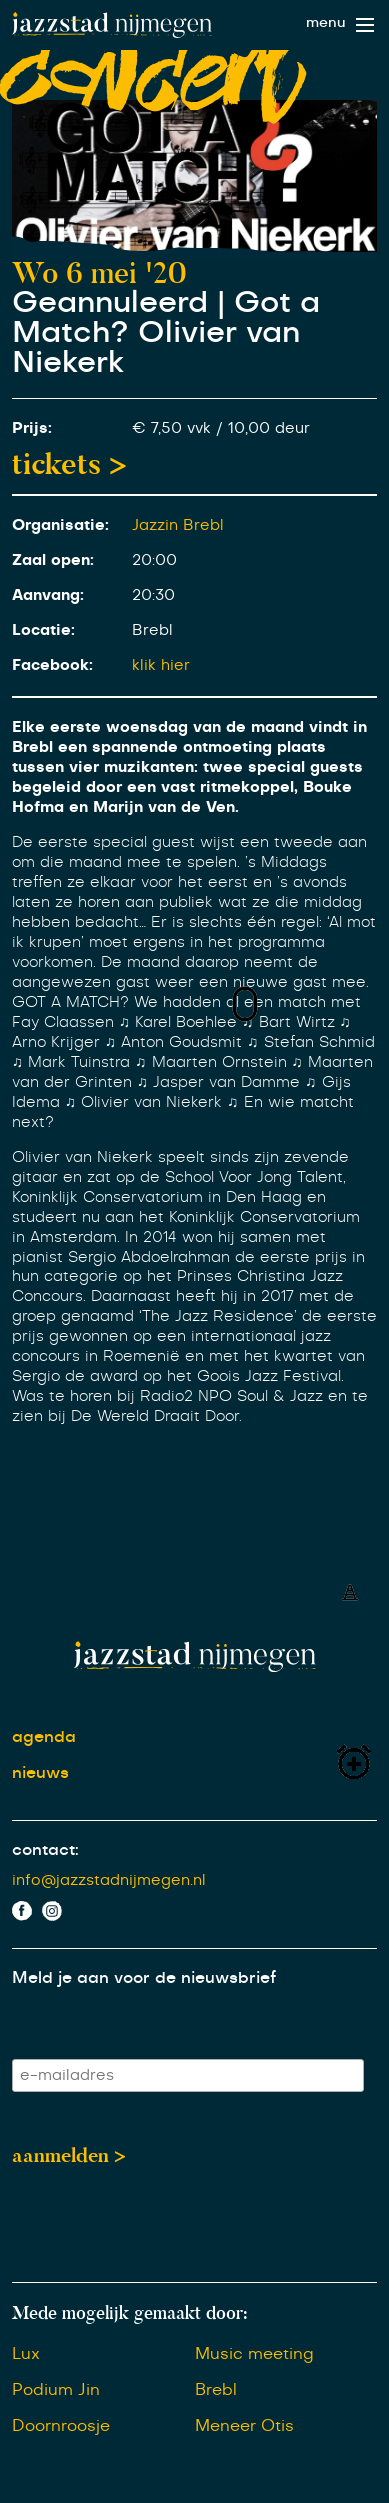 The height and width of the screenshot is (2503, 389). I want to click on add a new alarm, so click(354, 1762).